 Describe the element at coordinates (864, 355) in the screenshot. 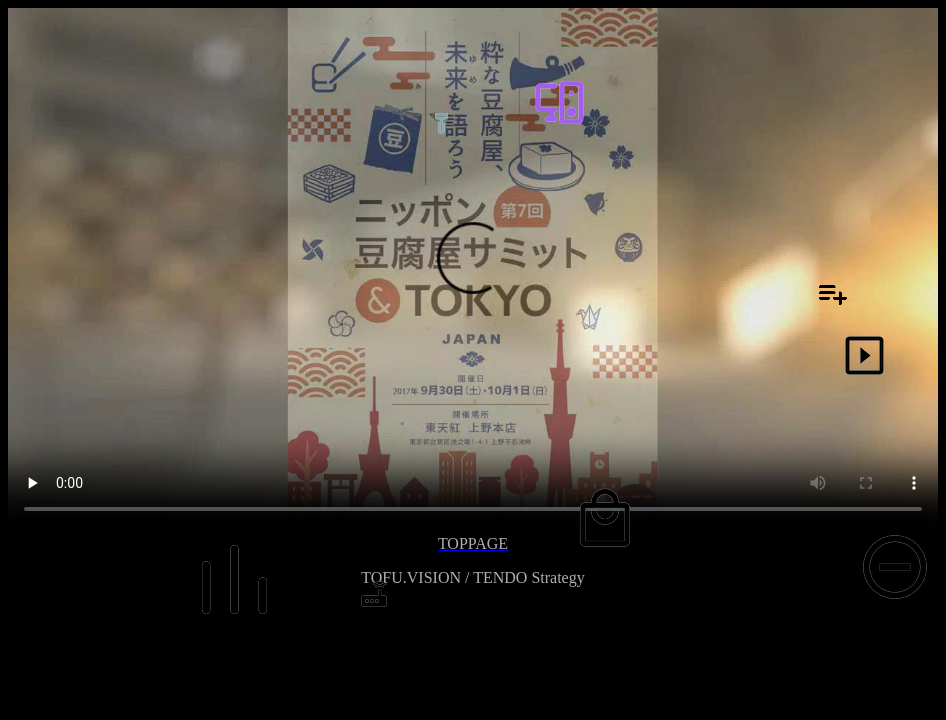

I see `start a slideshow presentation` at that location.